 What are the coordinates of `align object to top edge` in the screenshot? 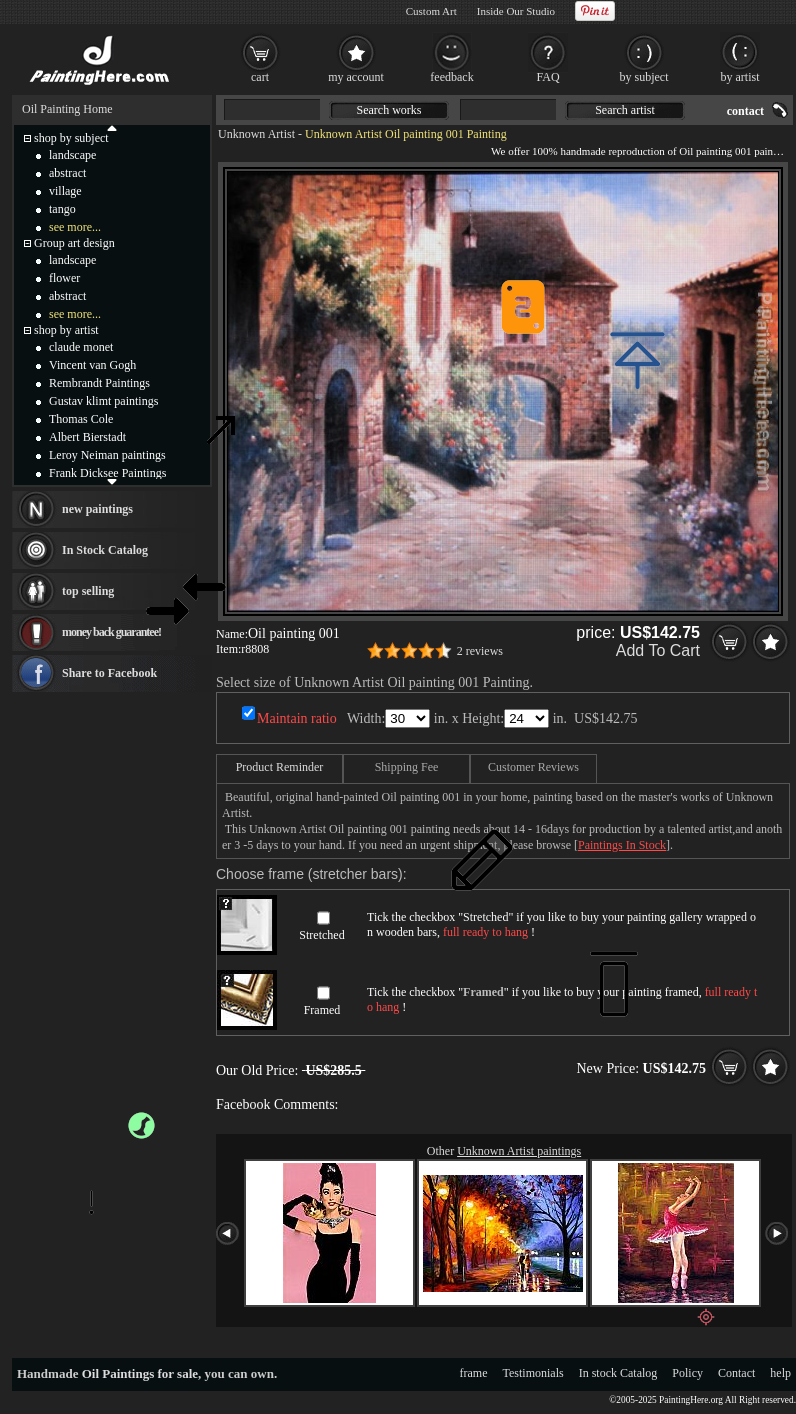 It's located at (614, 983).